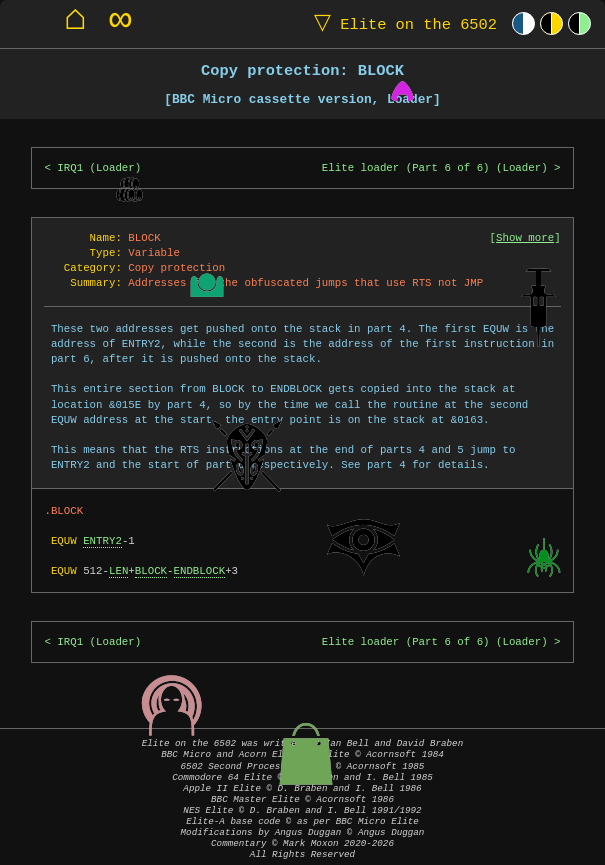  What do you see at coordinates (544, 558) in the screenshot?
I see `indicates a spooky or halloween-themed game element` at bounding box center [544, 558].